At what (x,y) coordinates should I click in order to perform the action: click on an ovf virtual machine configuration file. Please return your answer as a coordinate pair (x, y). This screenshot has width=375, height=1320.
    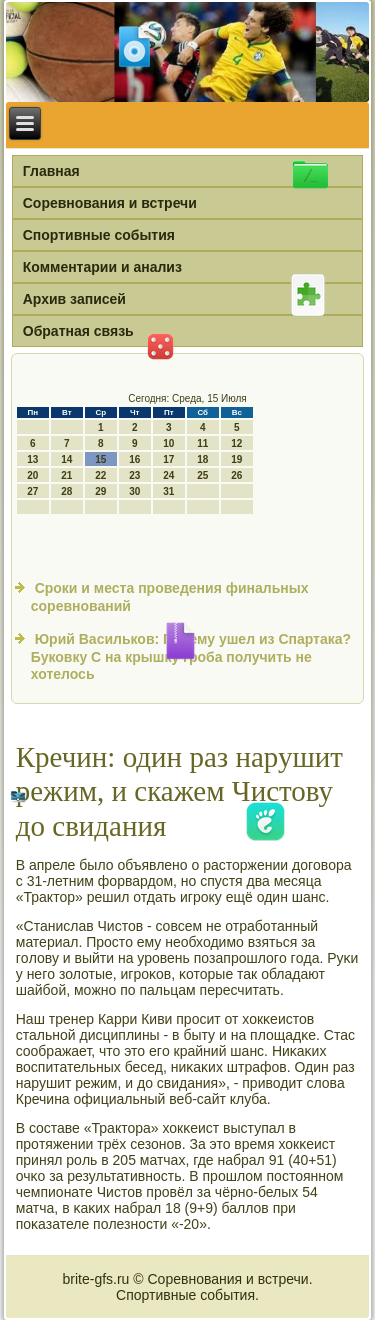
    Looking at the image, I should click on (134, 47).